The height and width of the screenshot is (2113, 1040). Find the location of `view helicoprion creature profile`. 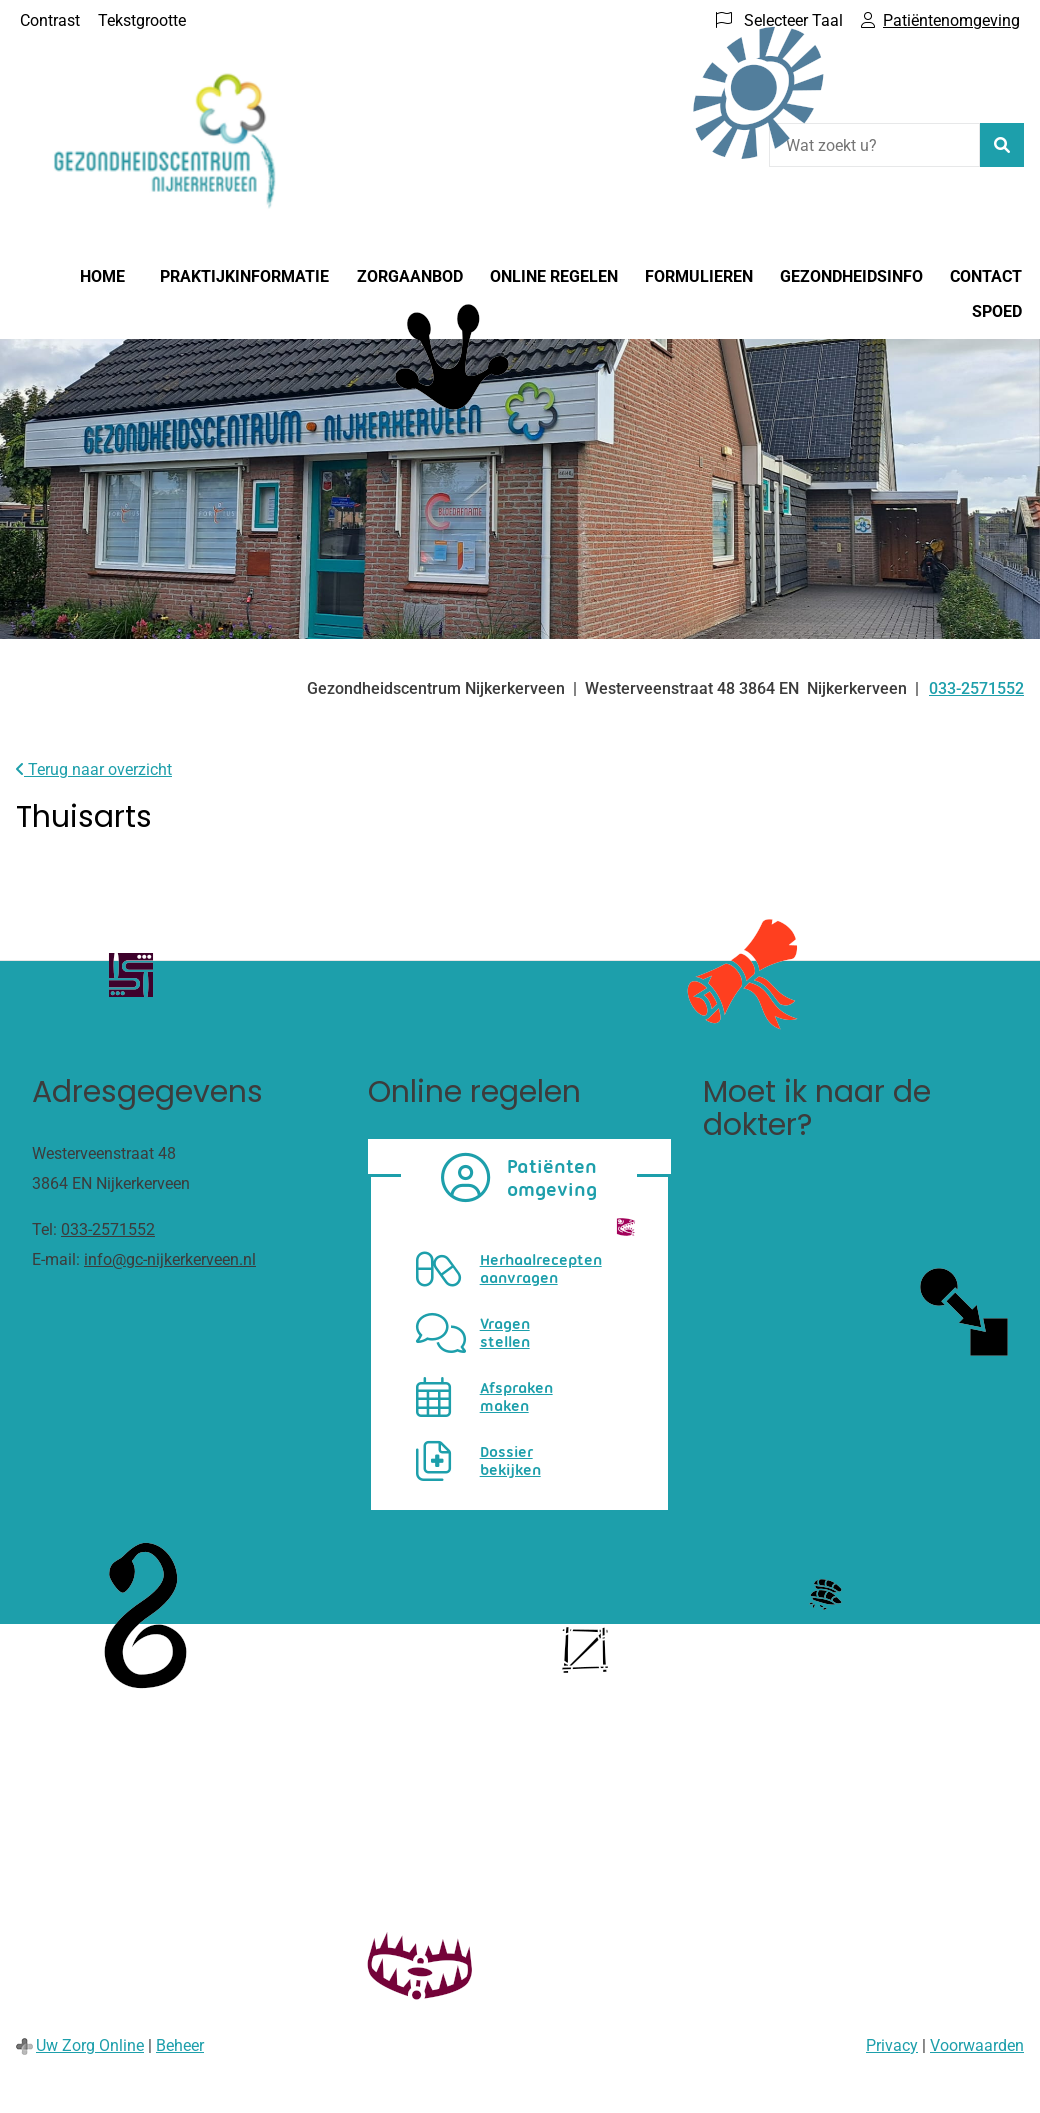

view helicoprion creature profile is located at coordinates (626, 1227).